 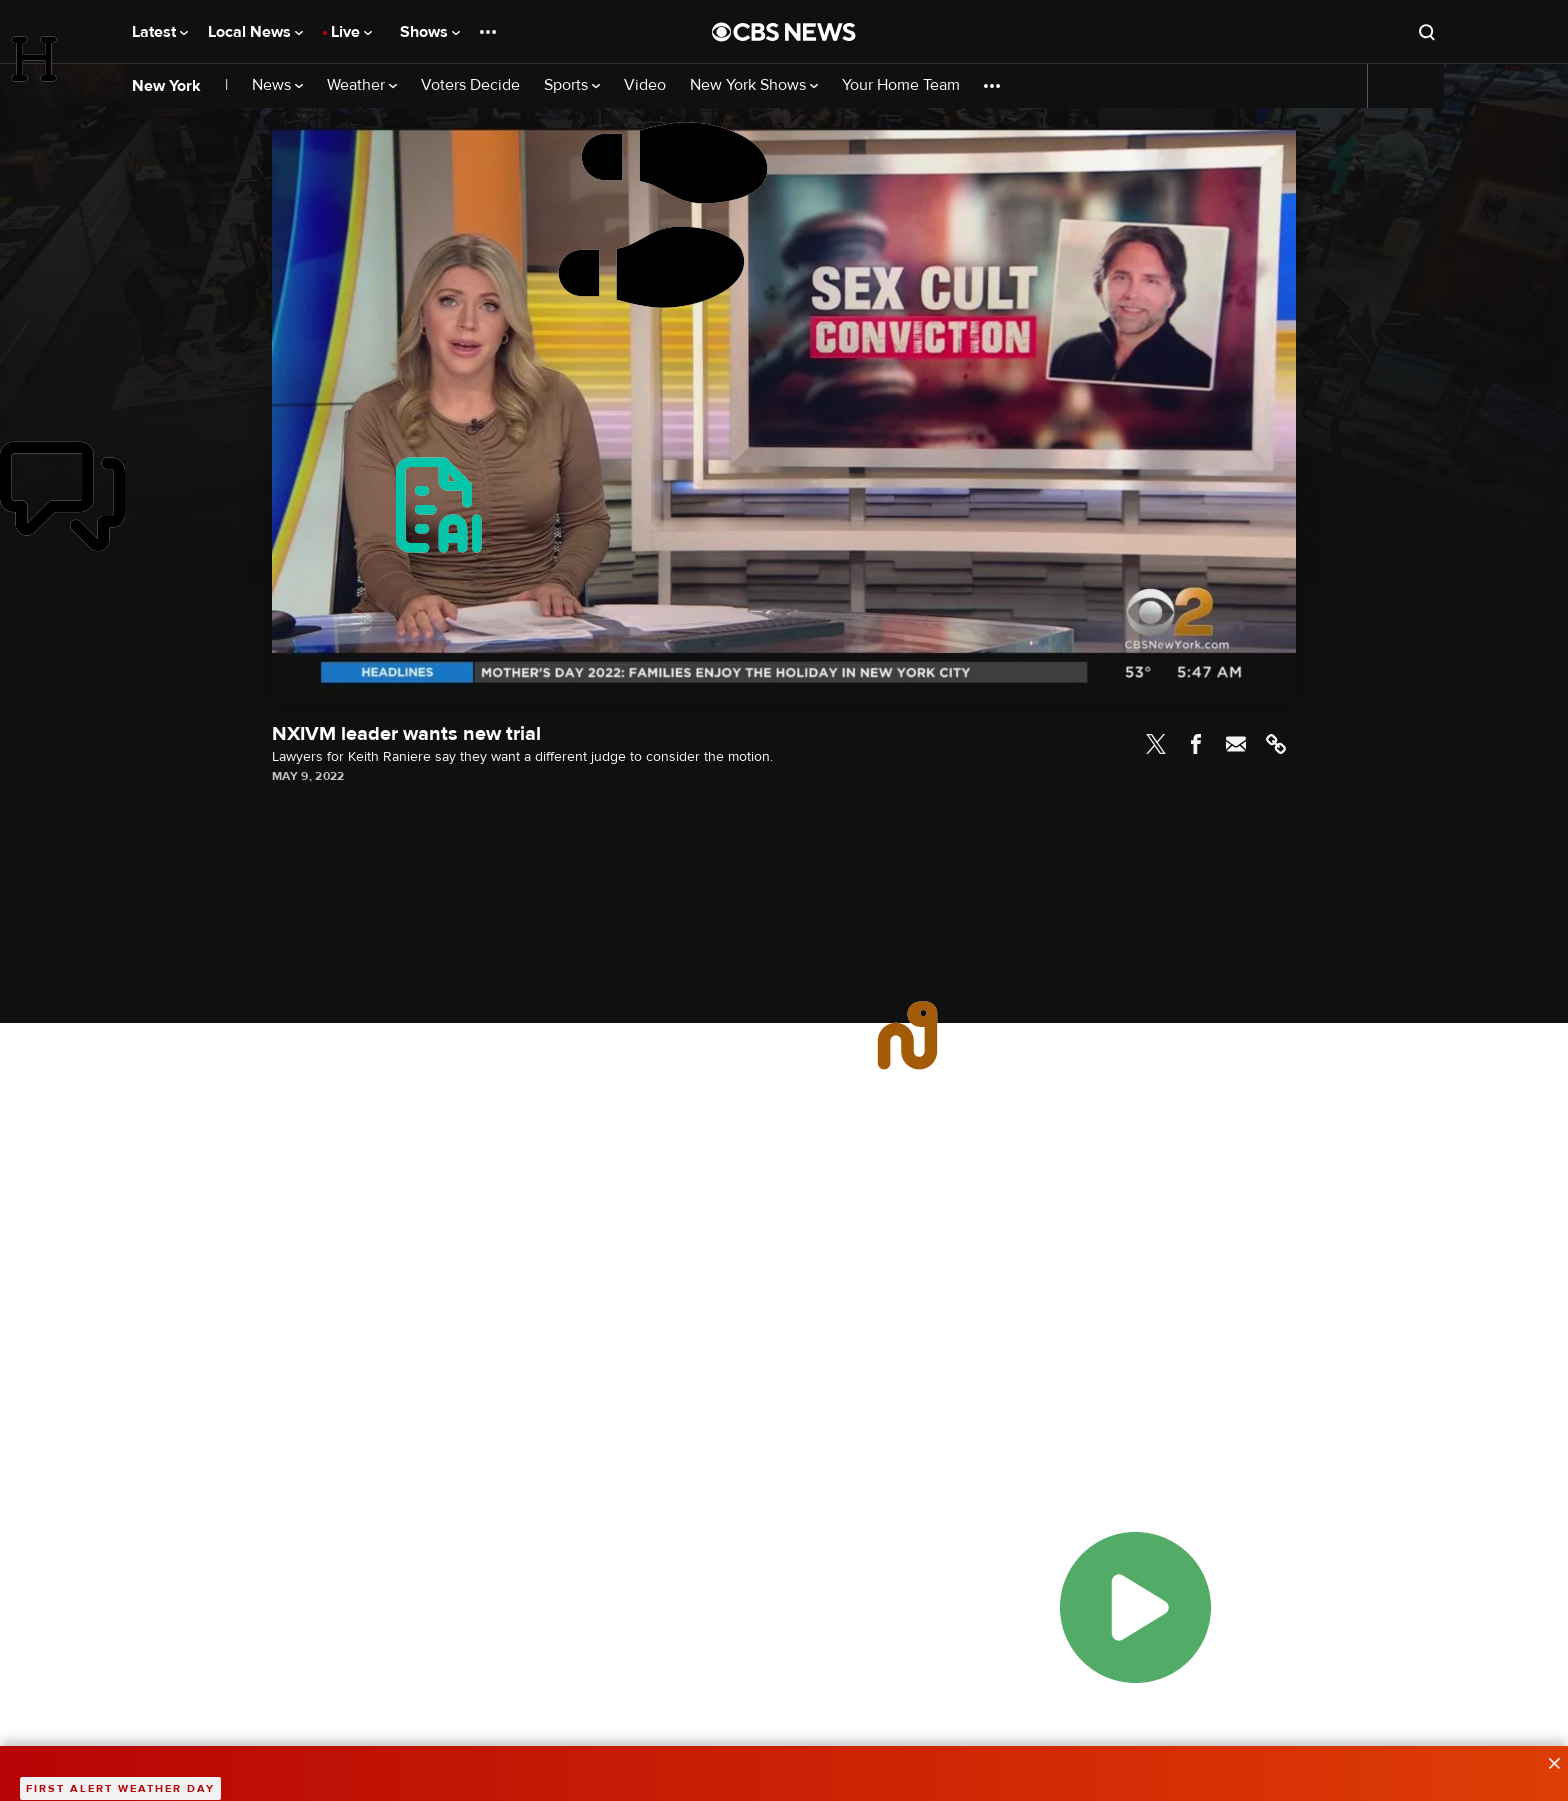 What do you see at coordinates (434, 505) in the screenshot?
I see `open AI-generated document` at bounding box center [434, 505].